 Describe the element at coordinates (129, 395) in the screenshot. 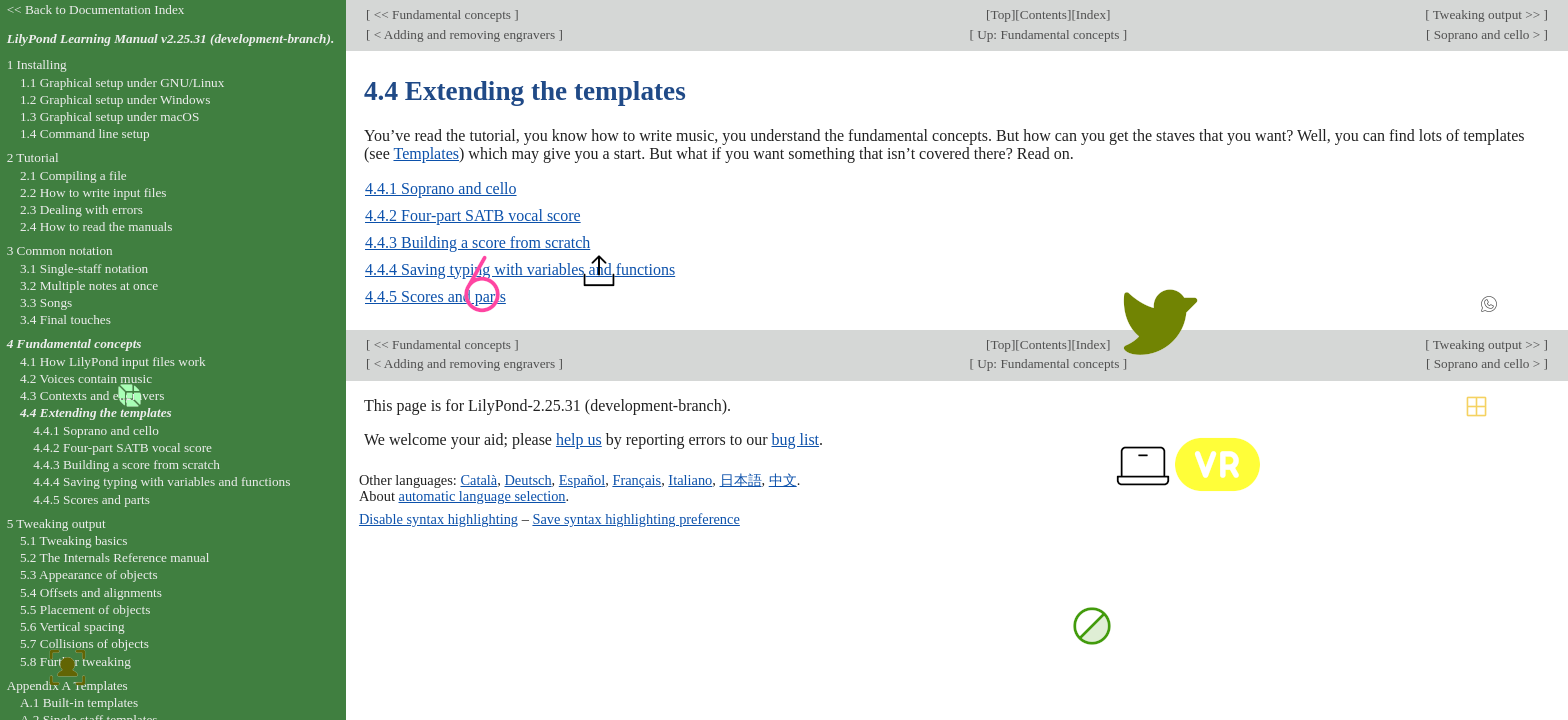

I see `view 3D model or object` at that location.